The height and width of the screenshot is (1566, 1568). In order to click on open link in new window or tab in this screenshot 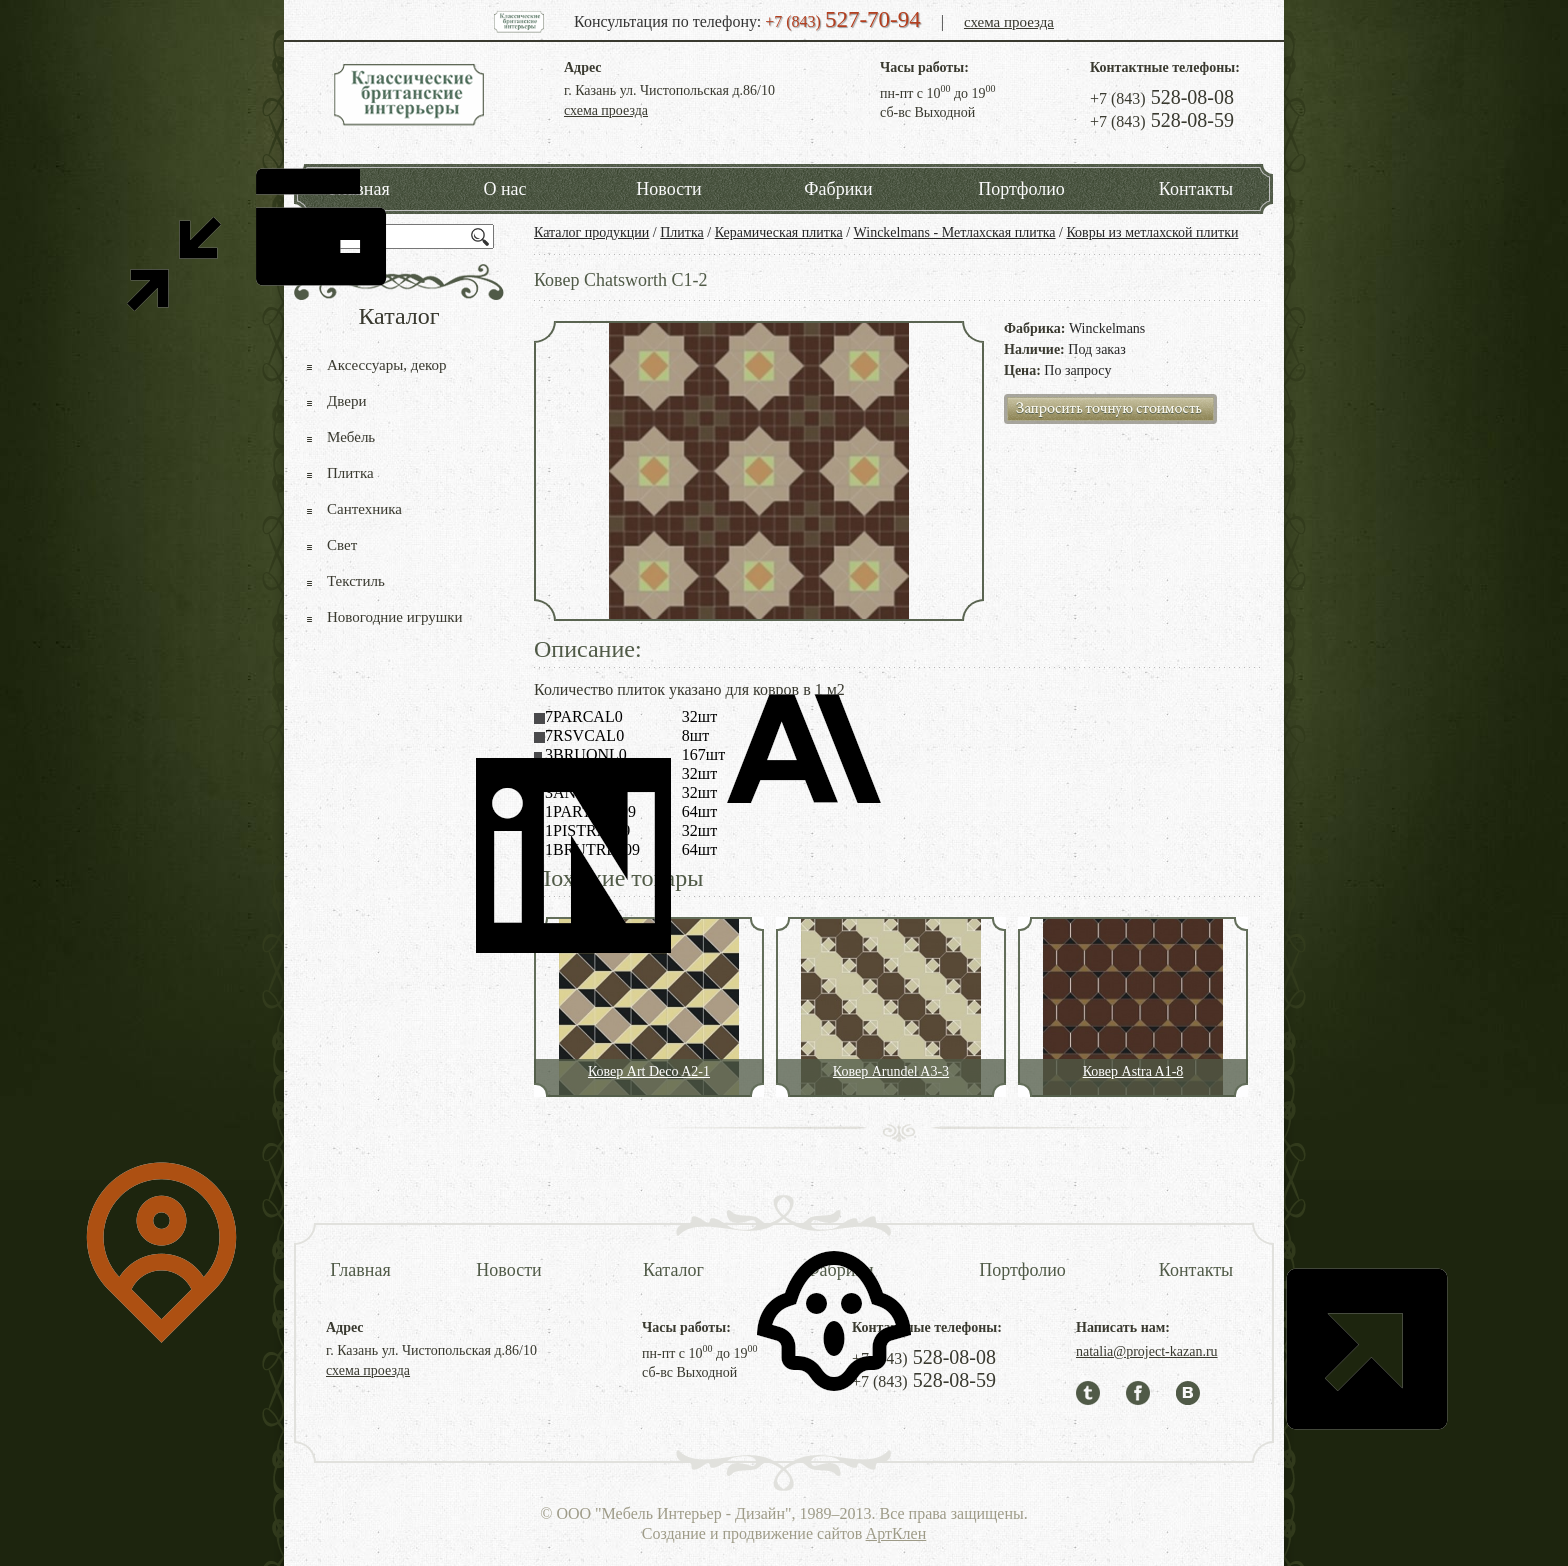, I will do `click(1367, 1349)`.